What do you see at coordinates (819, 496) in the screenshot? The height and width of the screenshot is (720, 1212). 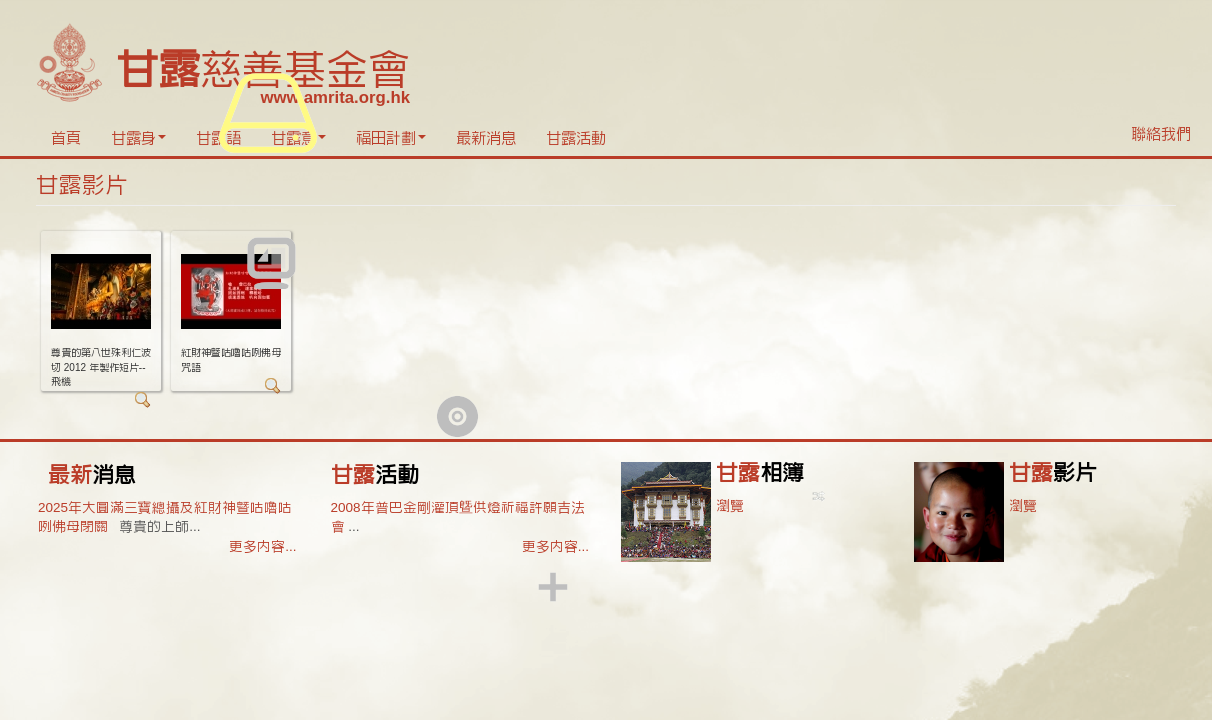 I see `shuffle playlist or music queue` at bounding box center [819, 496].